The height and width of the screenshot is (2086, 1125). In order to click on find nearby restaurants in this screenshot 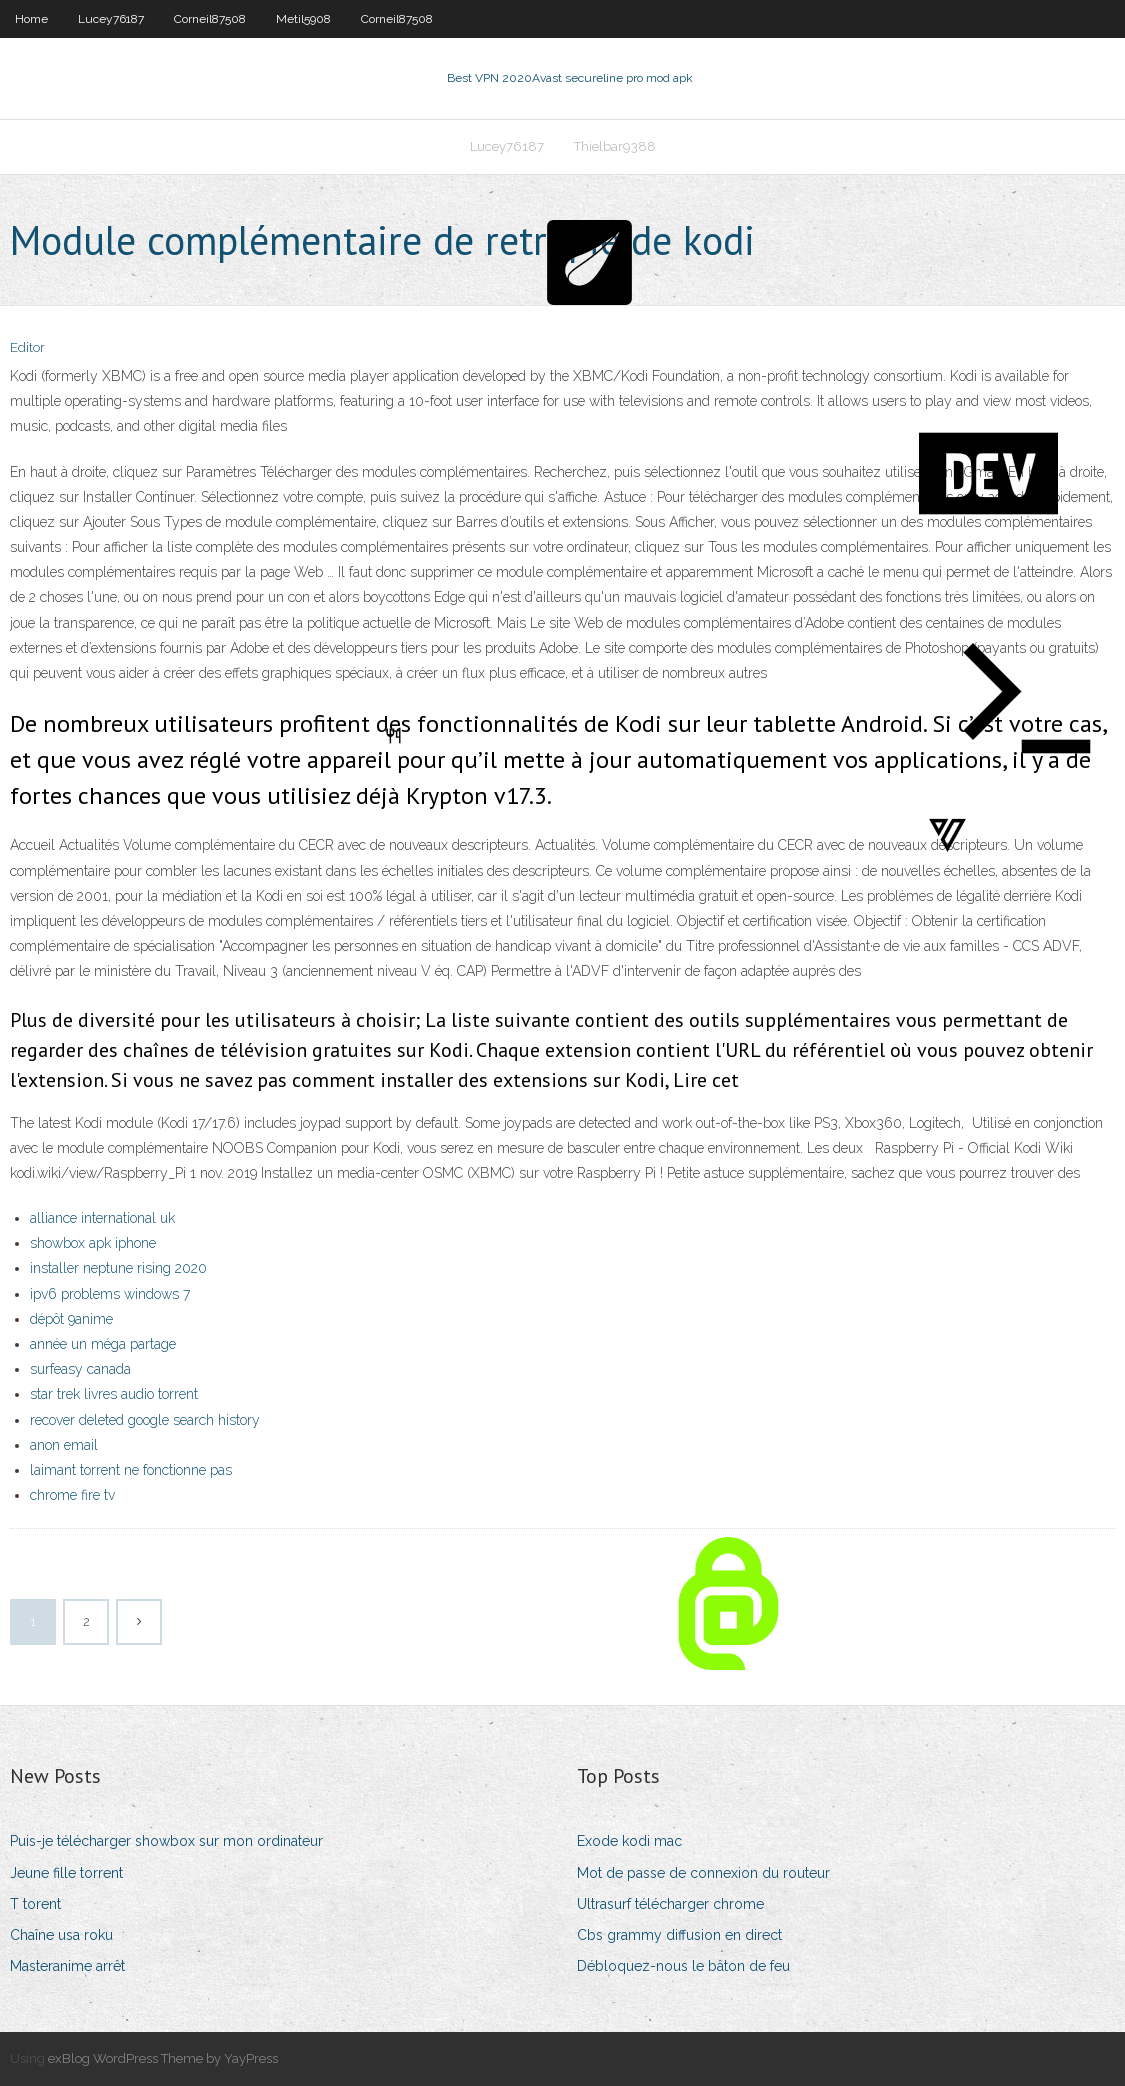, I will do `click(393, 735)`.